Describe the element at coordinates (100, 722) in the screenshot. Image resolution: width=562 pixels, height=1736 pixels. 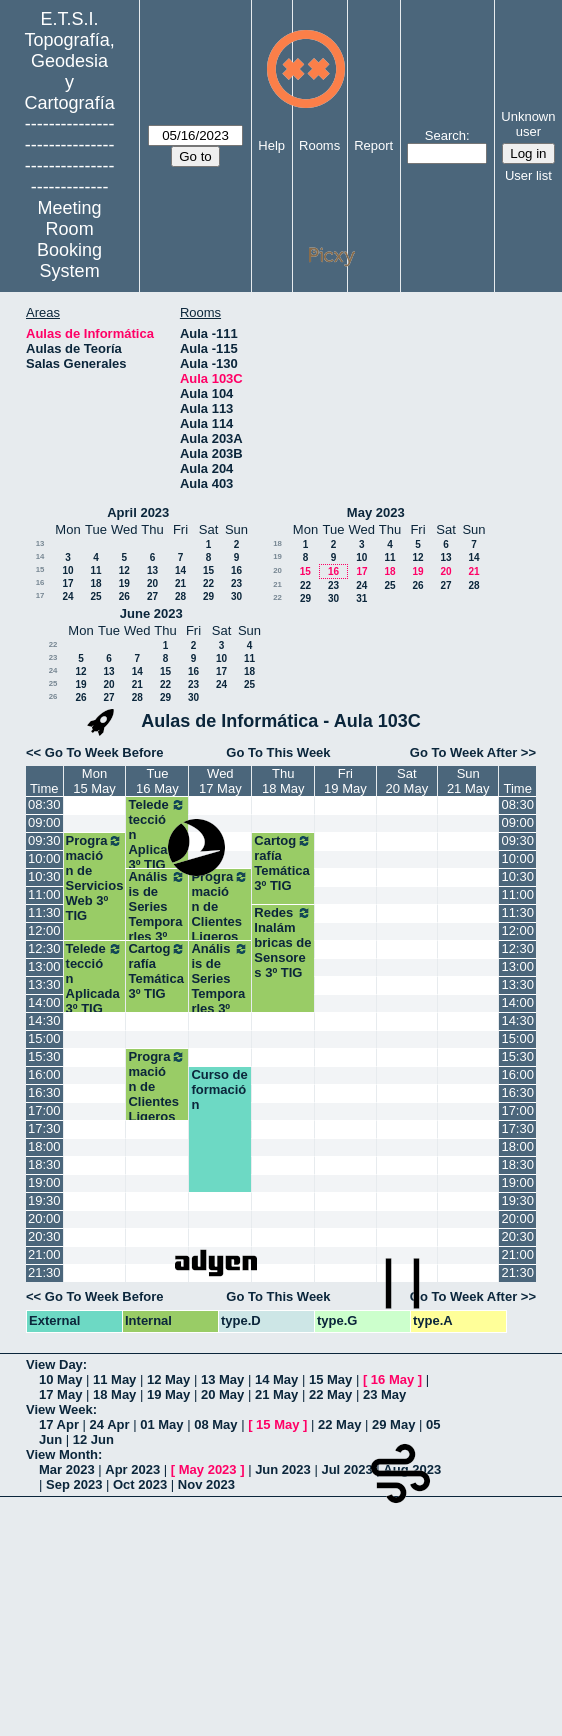
I see `Rocket.Chat messaging platform logo` at that location.